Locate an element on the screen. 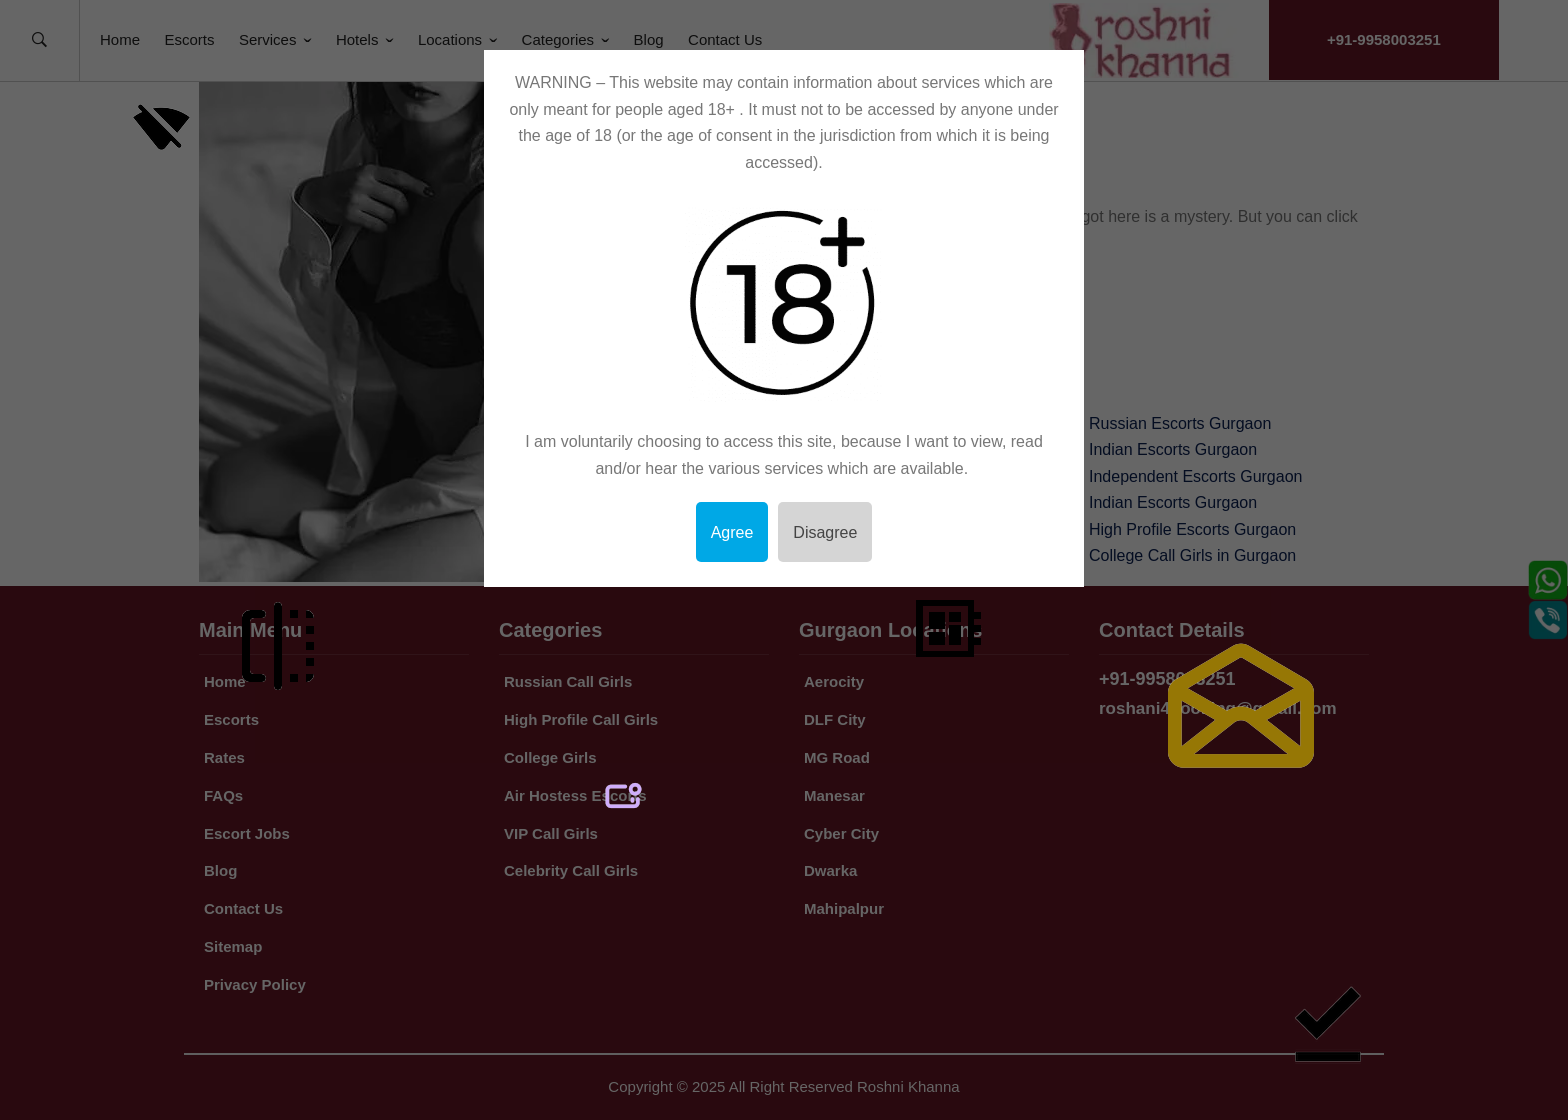  access developer or hardware settings is located at coordinates (948, 628).